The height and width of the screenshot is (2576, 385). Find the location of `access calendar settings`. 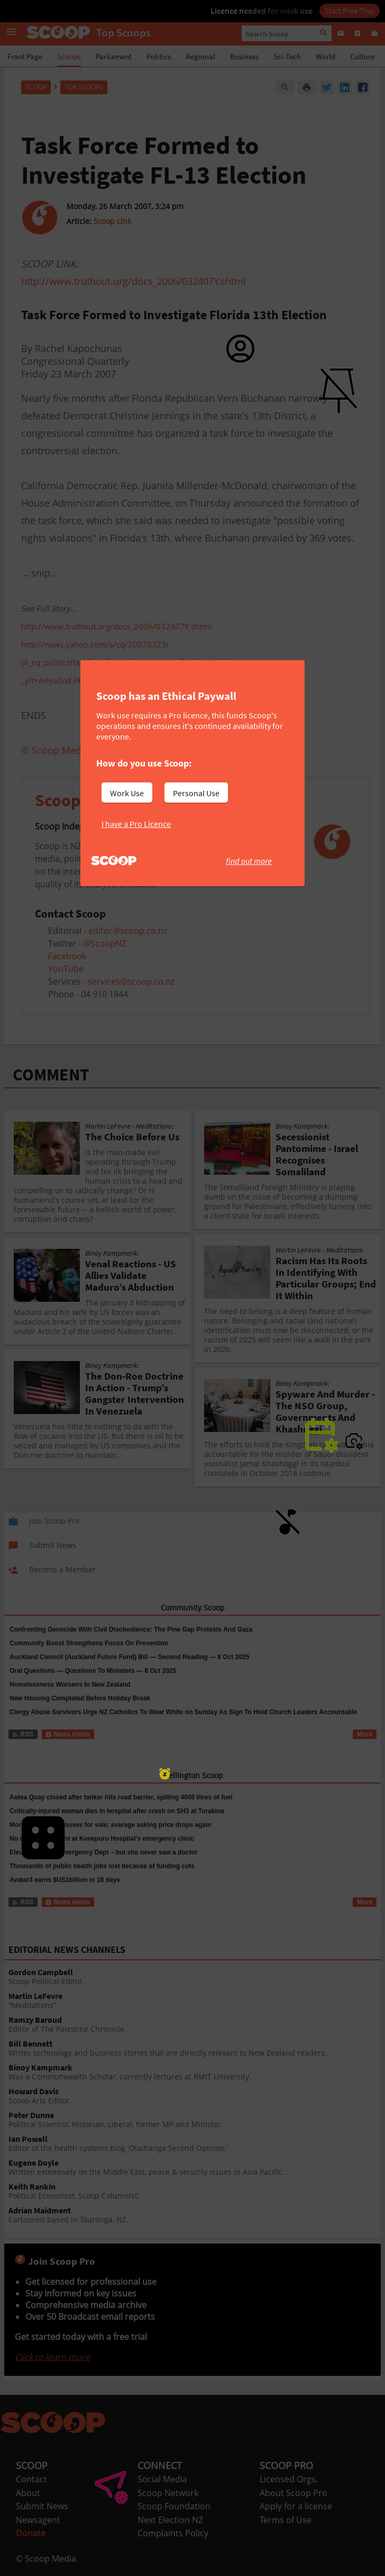

access calendar settings is located at coordinates (320, 1434).